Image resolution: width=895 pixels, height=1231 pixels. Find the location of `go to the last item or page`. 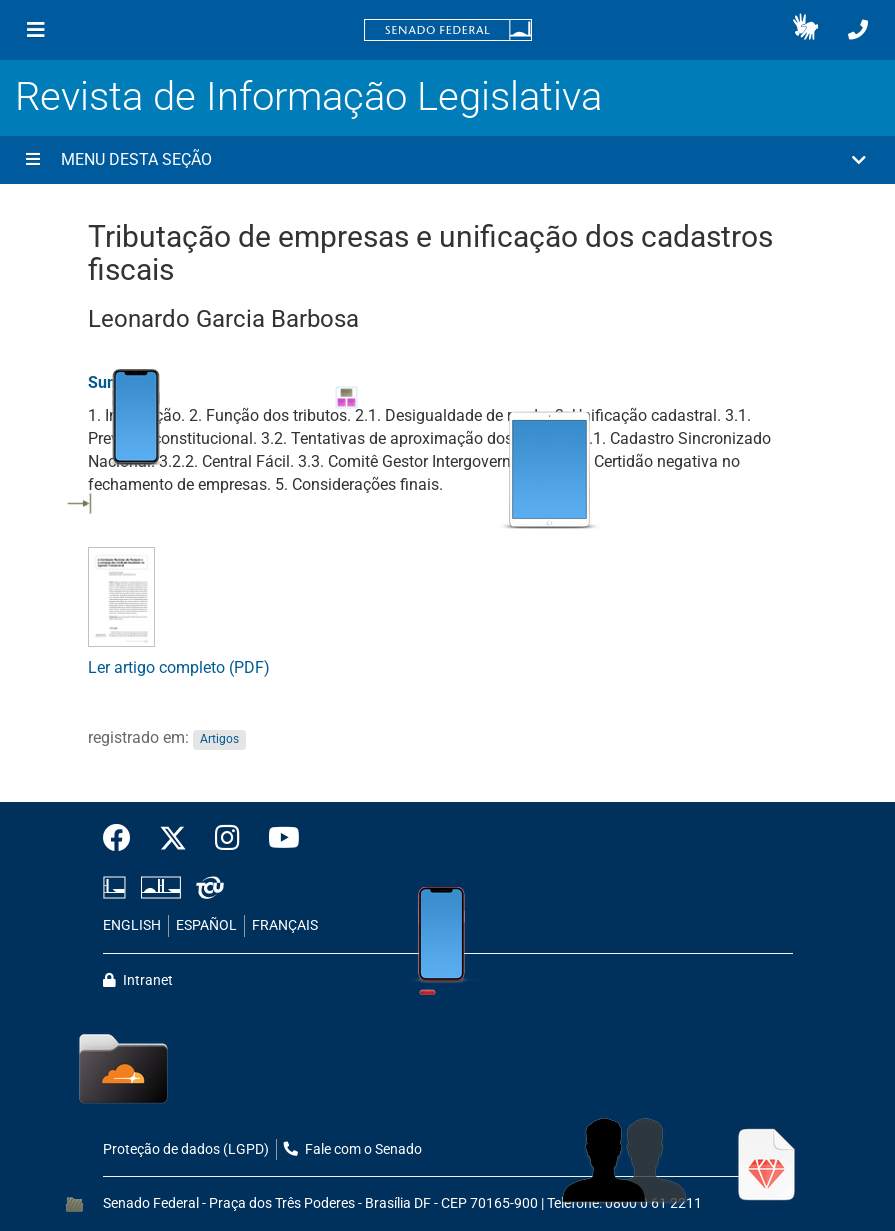

go to the last item or page is located at coordinates (79, 503).